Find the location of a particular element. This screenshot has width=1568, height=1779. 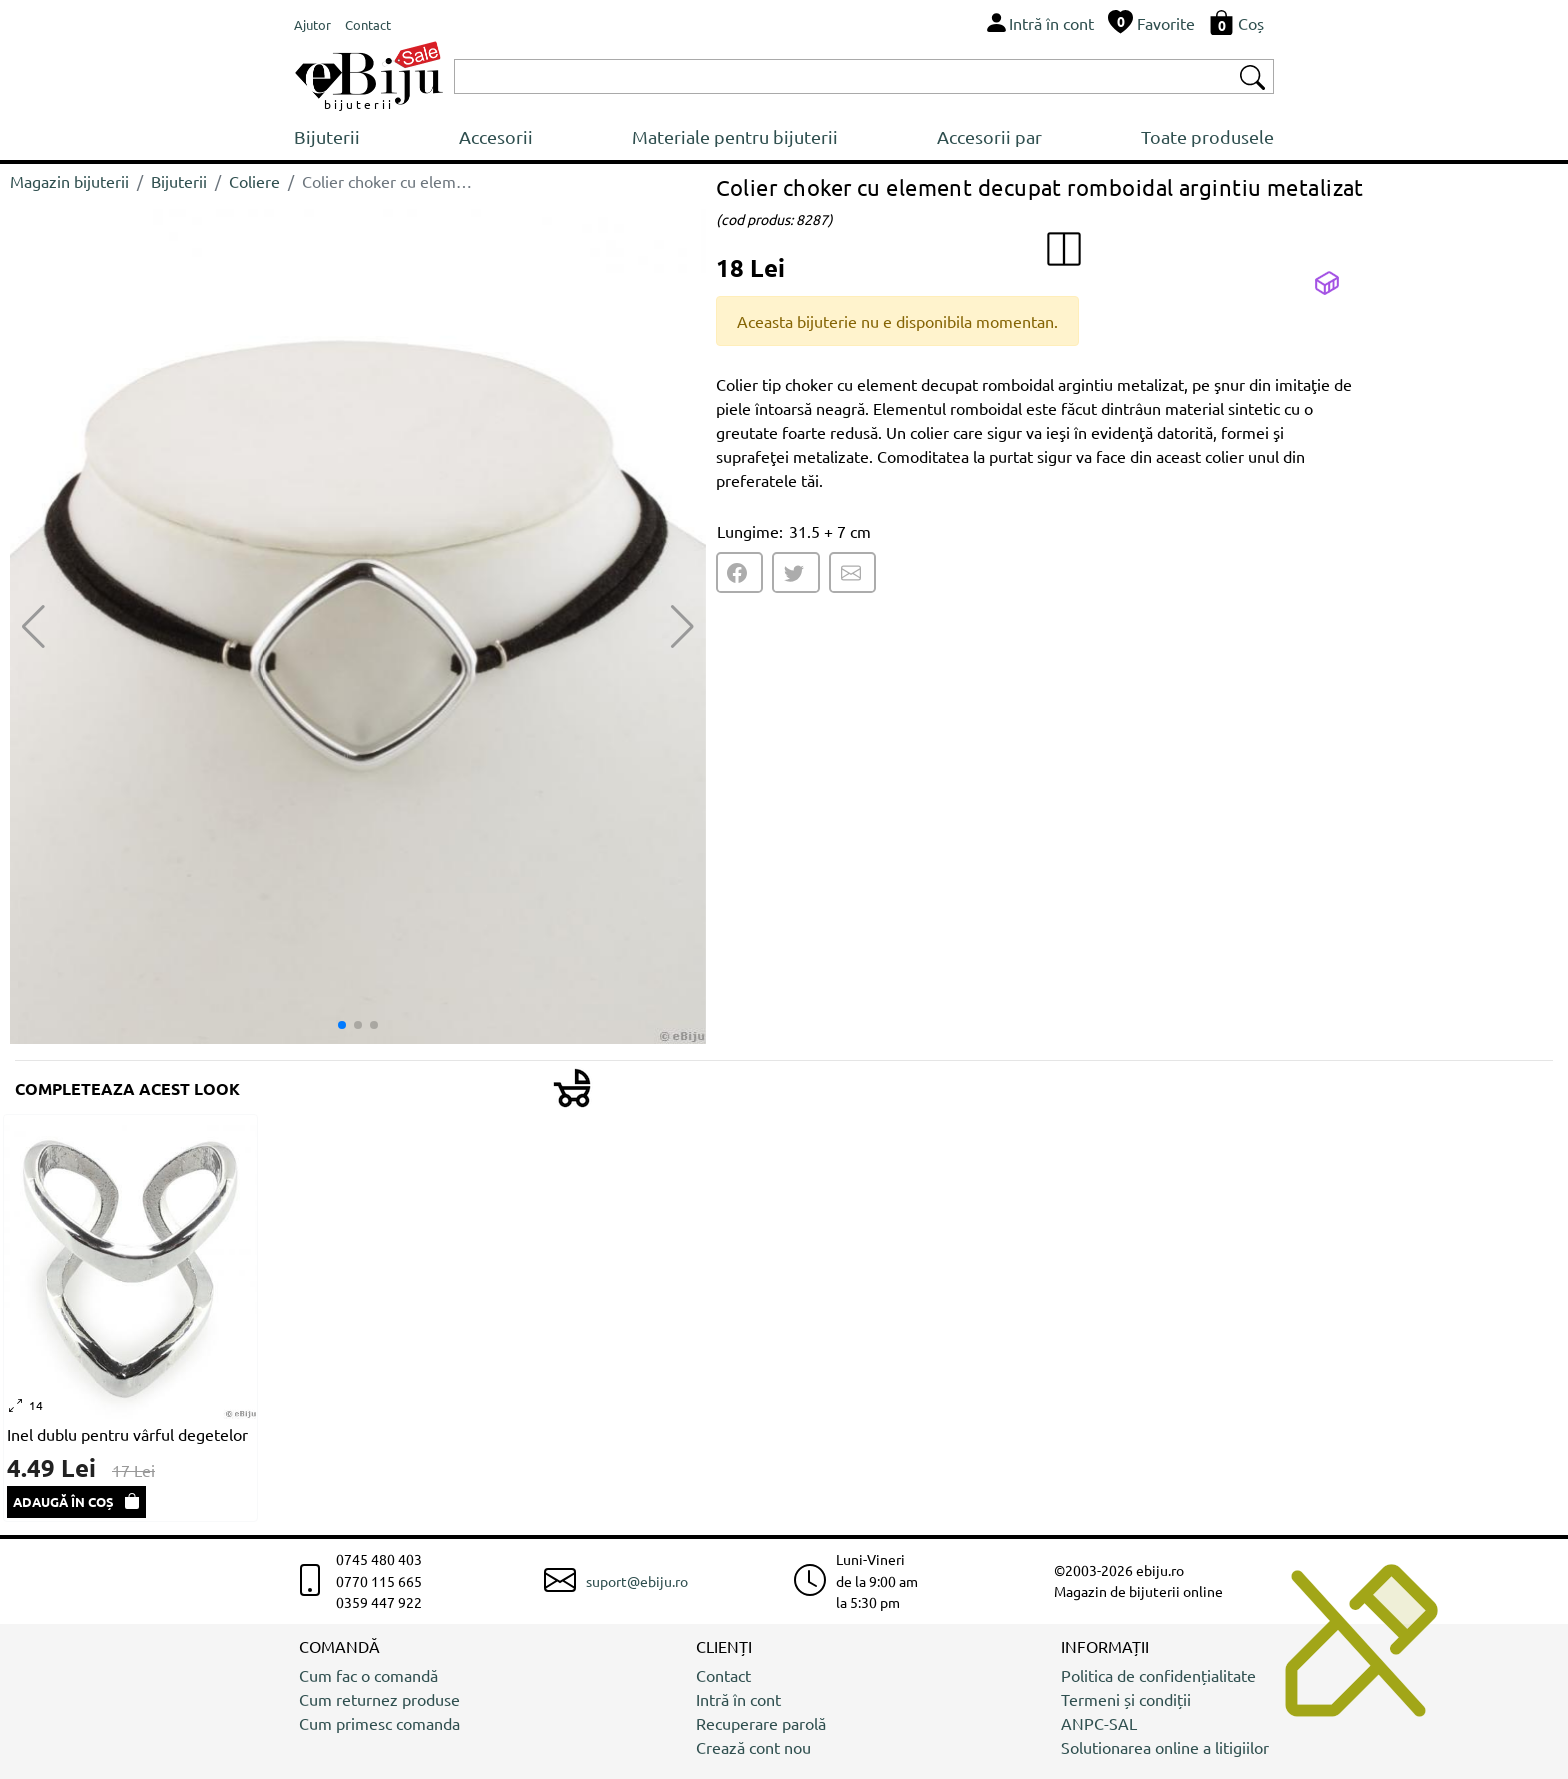

view container or package contents is located at coordinates (1327, 283).